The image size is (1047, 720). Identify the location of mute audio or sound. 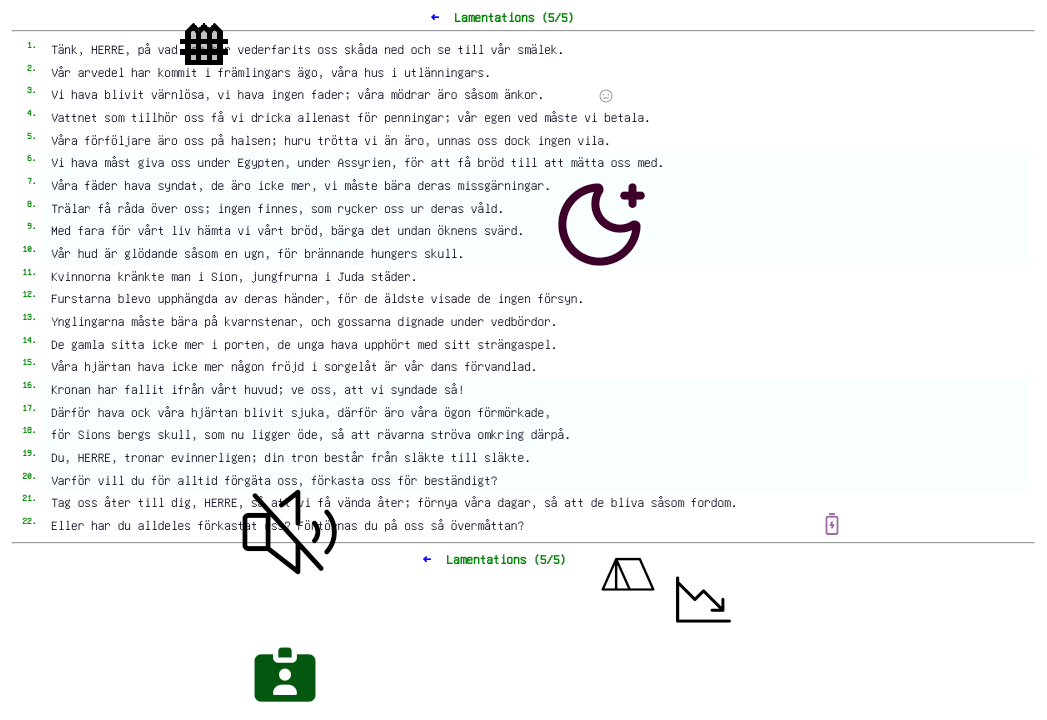
(288, 532).